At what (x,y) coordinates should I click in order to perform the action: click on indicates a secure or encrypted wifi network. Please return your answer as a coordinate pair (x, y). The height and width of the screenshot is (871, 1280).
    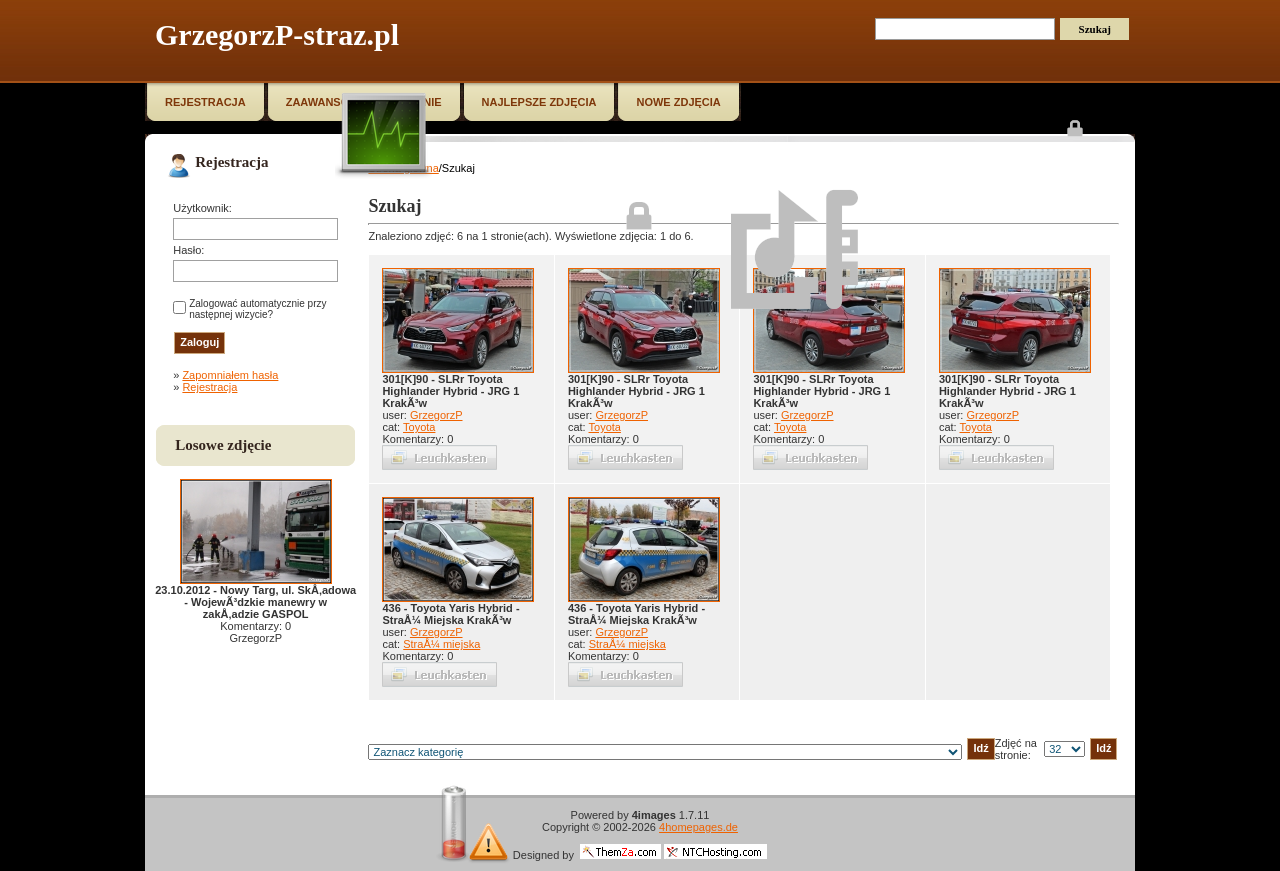
    Looking at the image, I should click on (1075, 129).